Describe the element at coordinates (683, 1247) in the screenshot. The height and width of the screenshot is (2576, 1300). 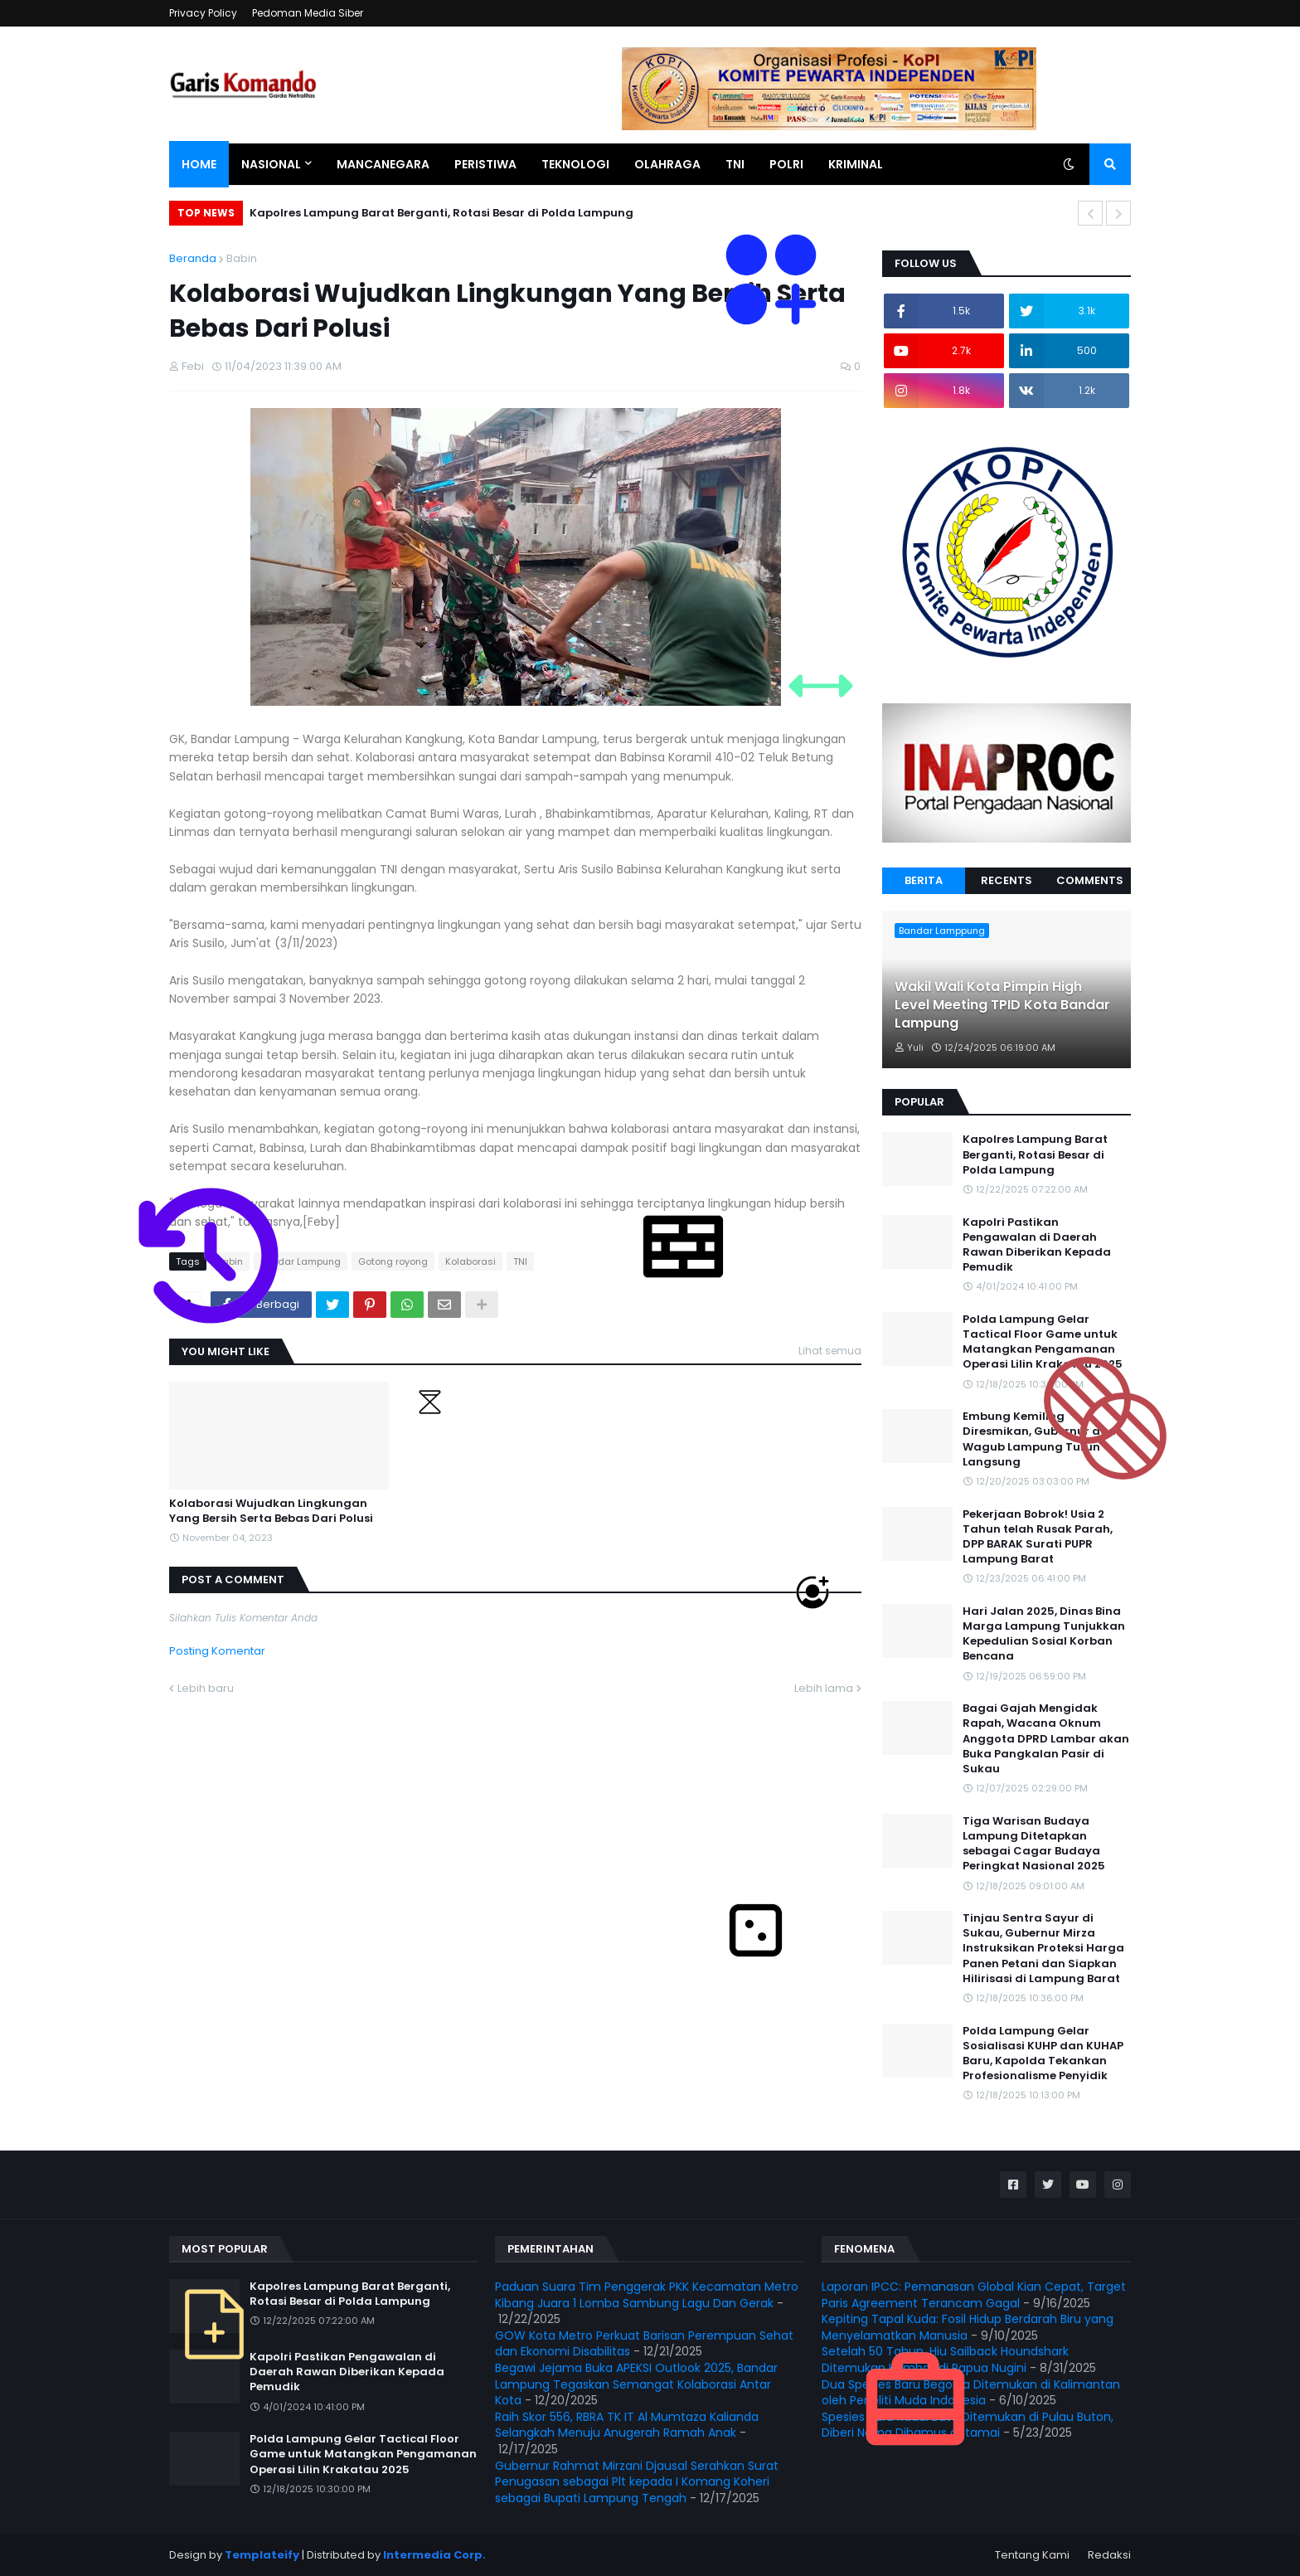
I see `view or manage wall layout` at that location.